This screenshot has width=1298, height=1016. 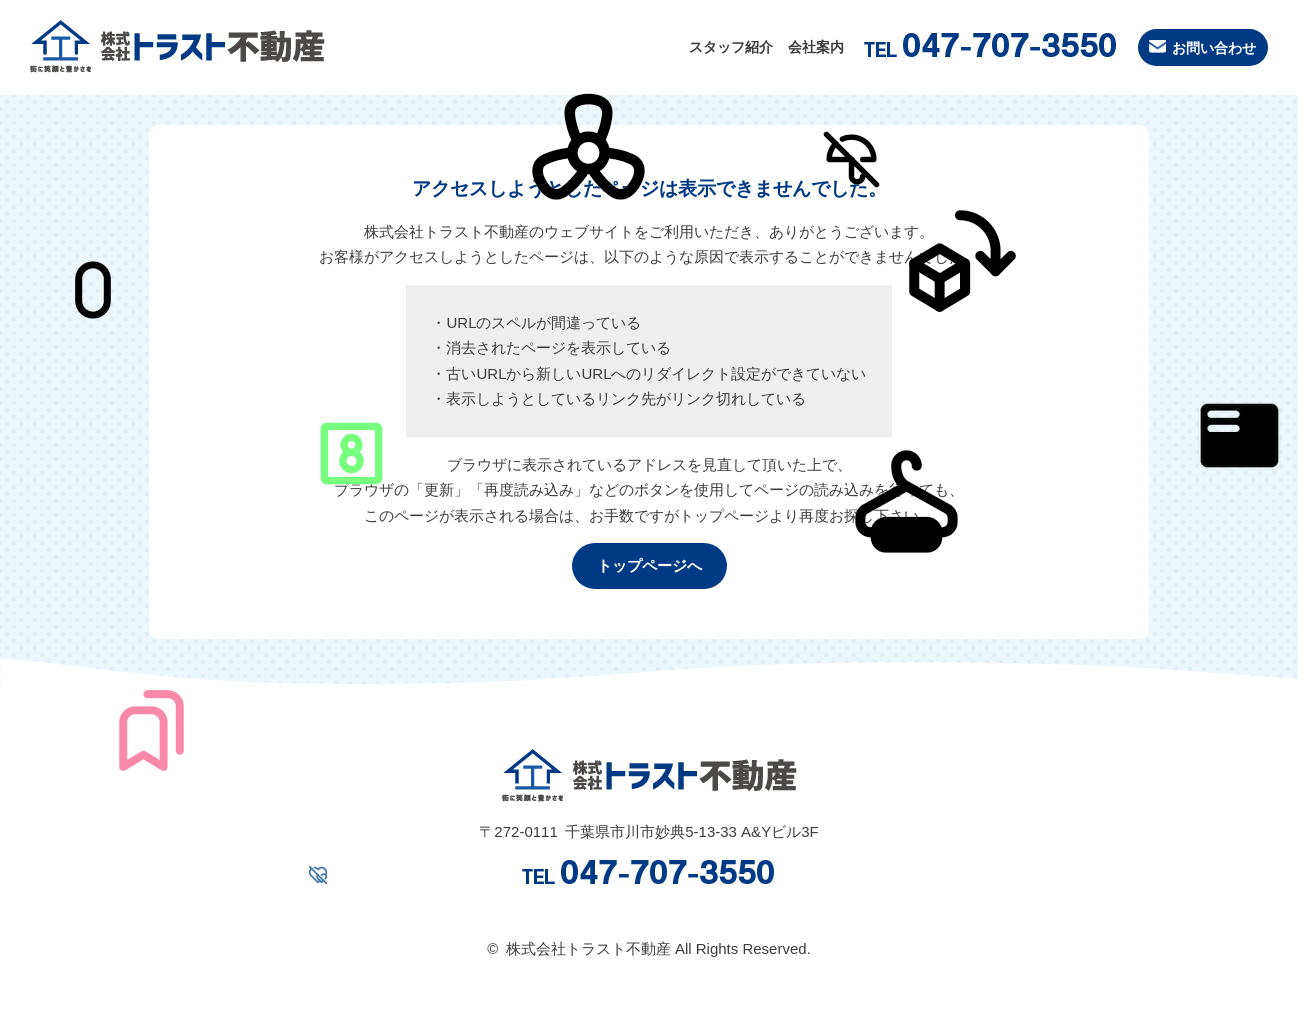 I want to click on fan or cooling system controls, so click(x=588, y=147).